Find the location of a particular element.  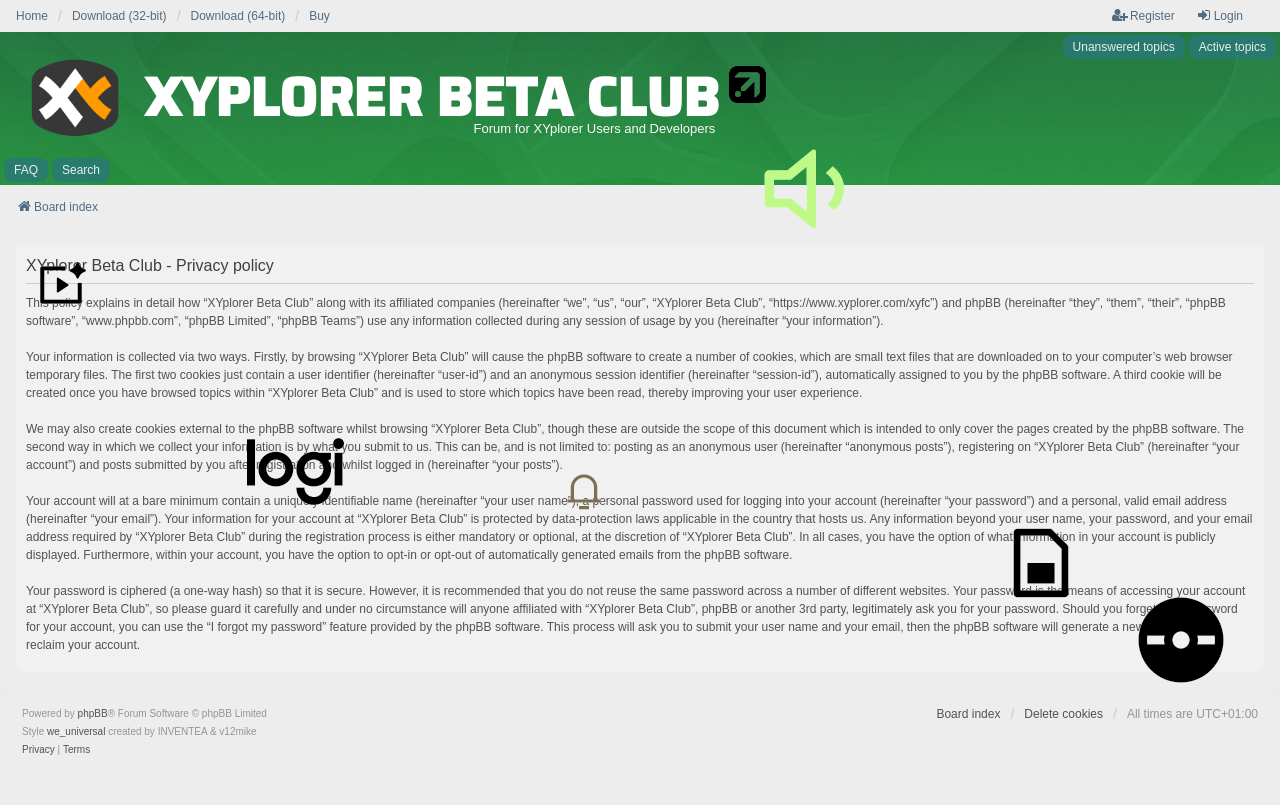

access AI-powered video generation tools is located at coordinates (61, 285).